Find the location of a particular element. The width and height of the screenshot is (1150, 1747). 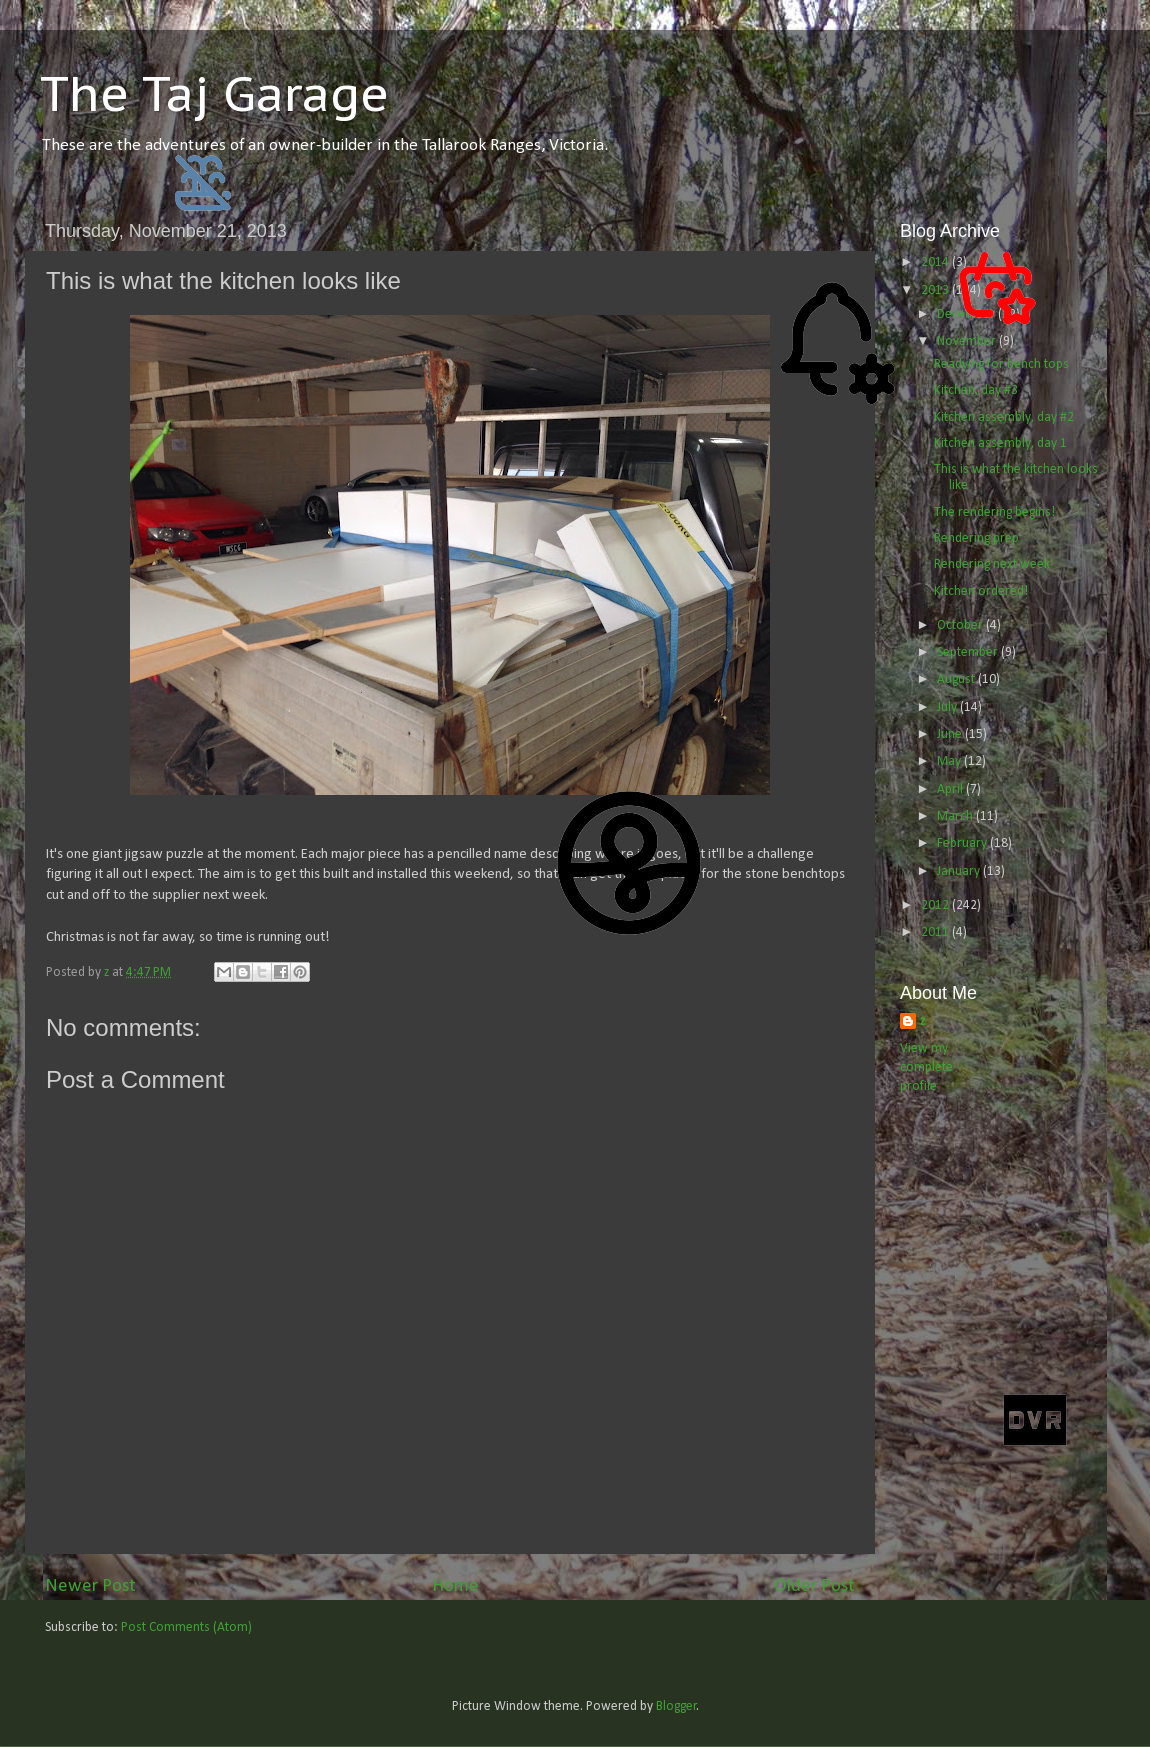

access notification settings is located at coordinates (832, 339).